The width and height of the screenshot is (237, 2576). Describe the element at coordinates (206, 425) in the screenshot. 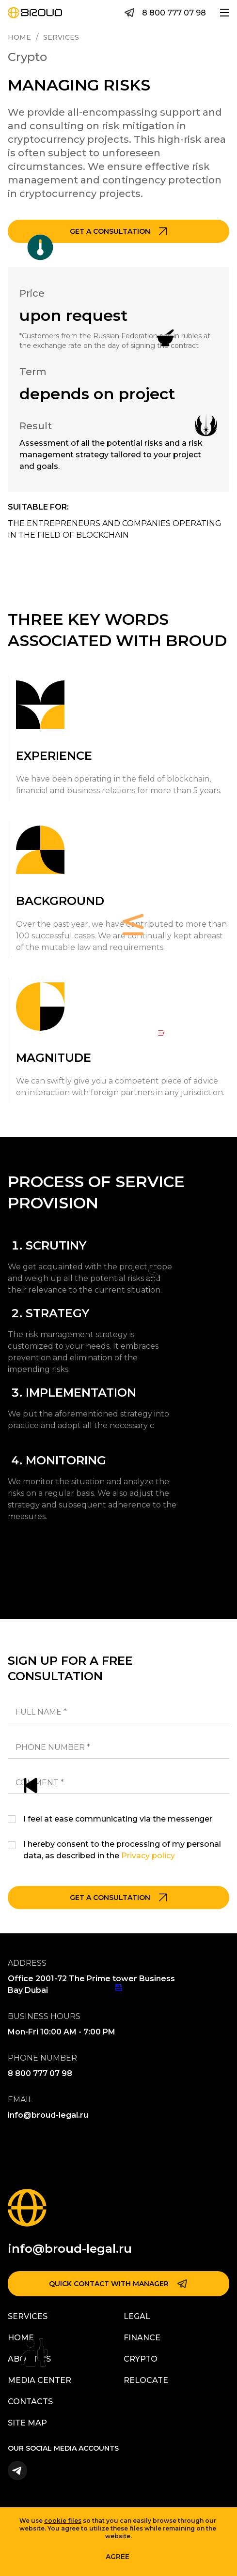

I see `jedi order logo from star wars` at that location.